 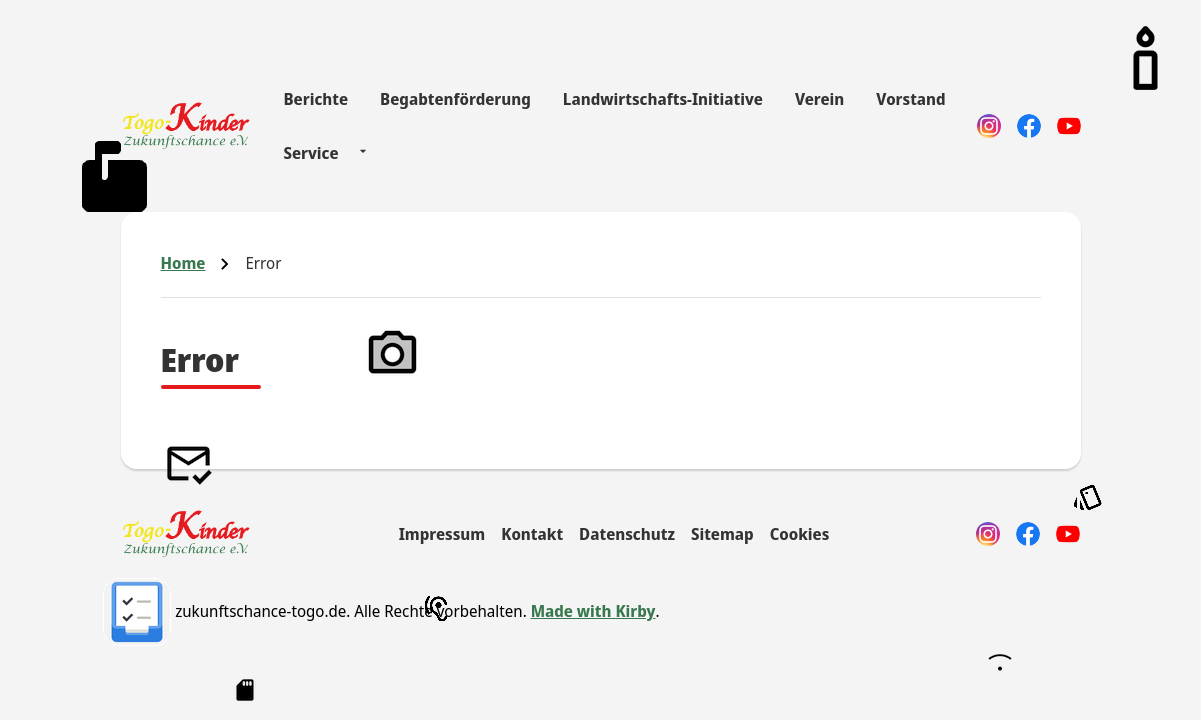 What do you see at coordinates (114, 179) in the screenshot?
I see `indicates unread mail in your mailbox` at bounding box center [114, 179].